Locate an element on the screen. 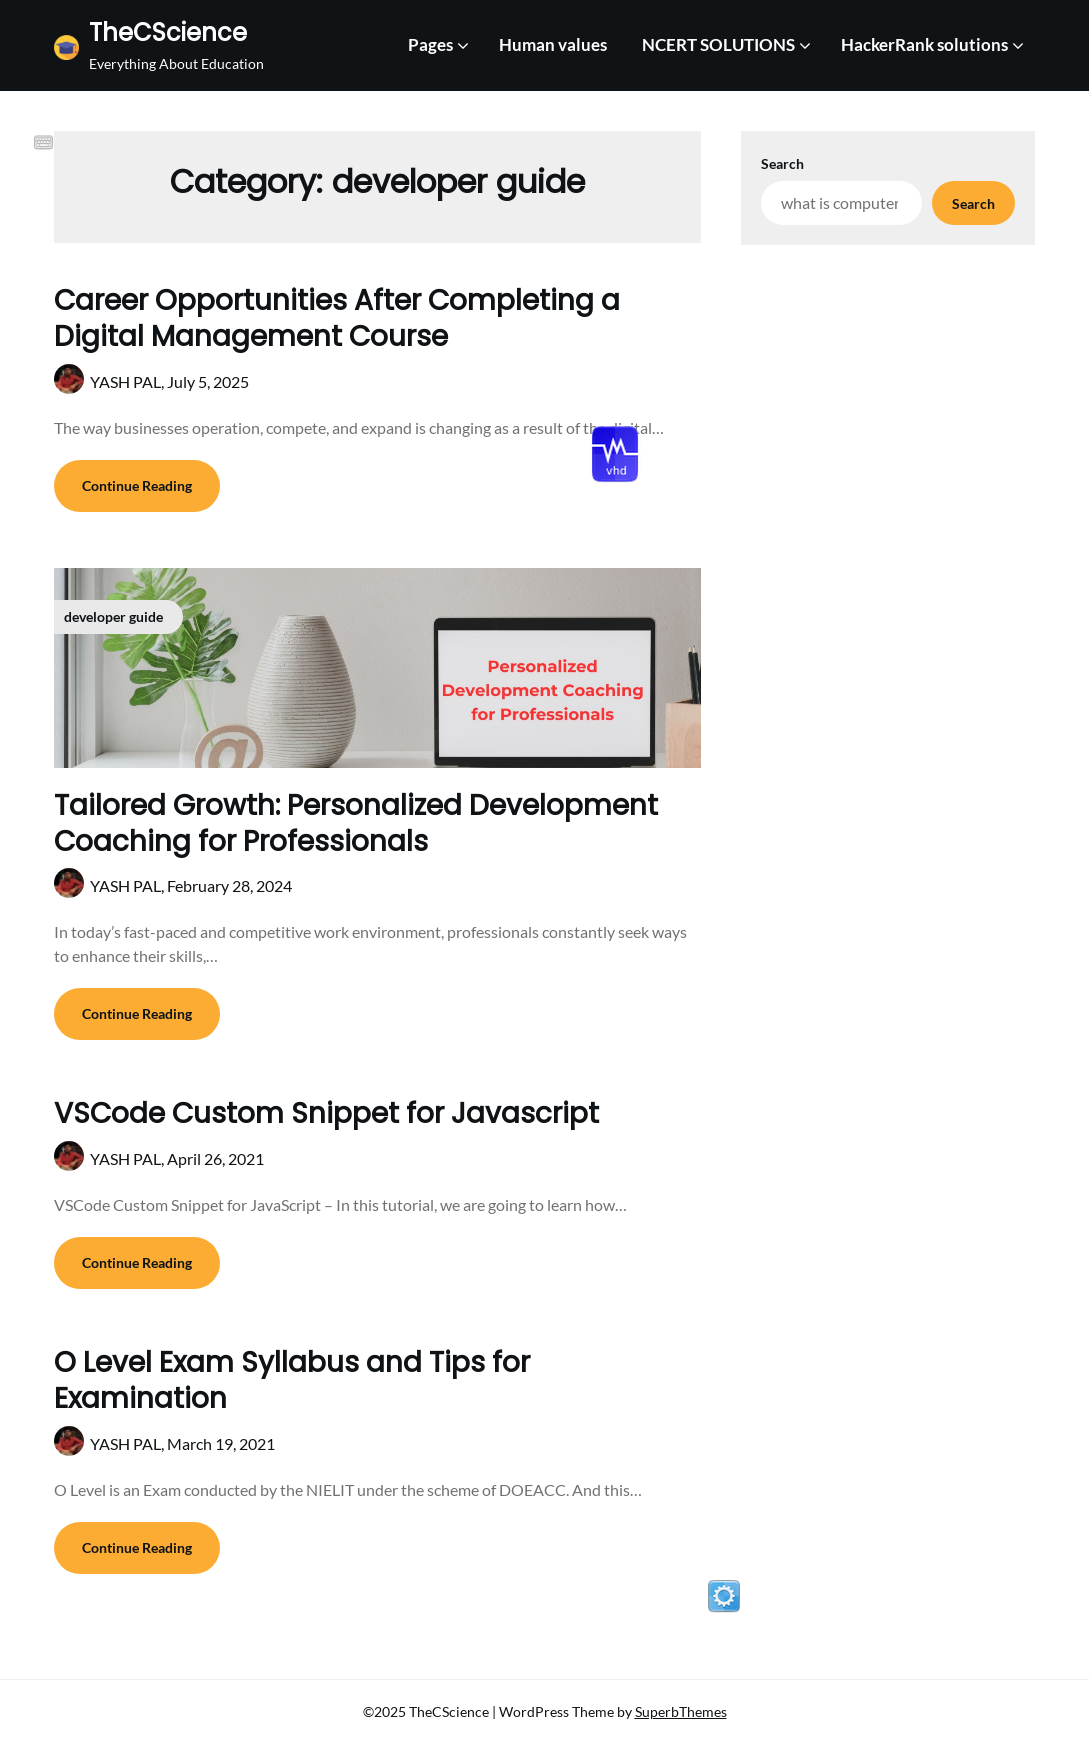 The image size is (1089, 1744). virtualbox virtual hard disk file is located at coordinates (615, 454).